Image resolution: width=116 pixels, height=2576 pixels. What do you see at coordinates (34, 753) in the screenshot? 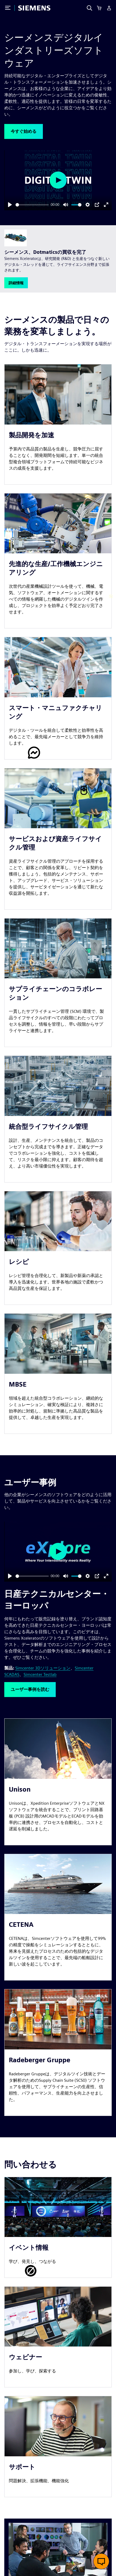
I see `open Facebook Messenger app` at bounding box center [34, 753].